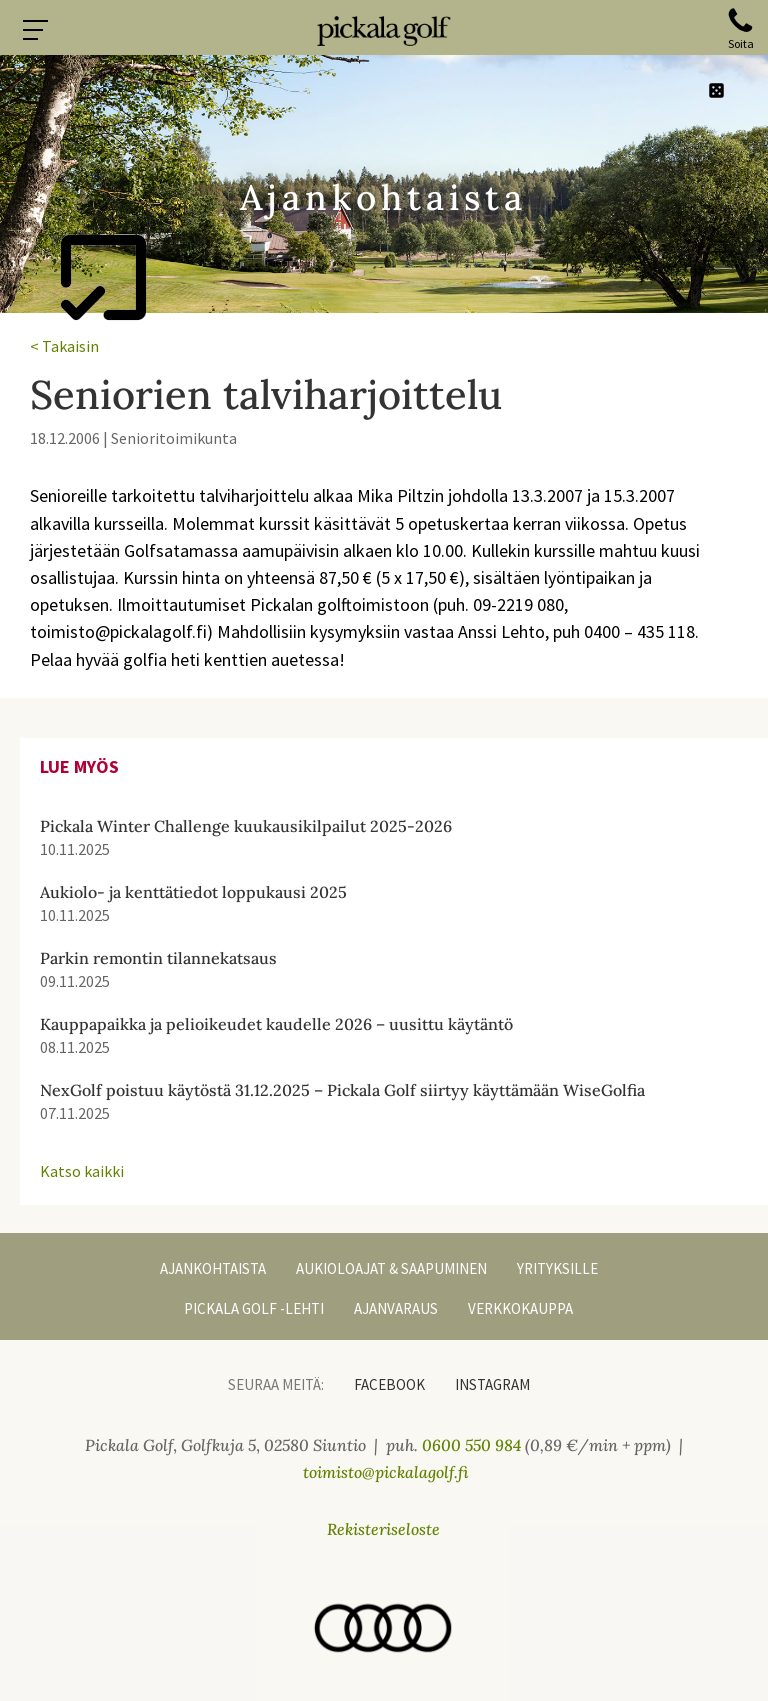 This screenshot has width=768, height=1701. What do you see at coordinates (103, 277) in the screenshot?
I see `mark task as complete` at bounding box center [103, 277].